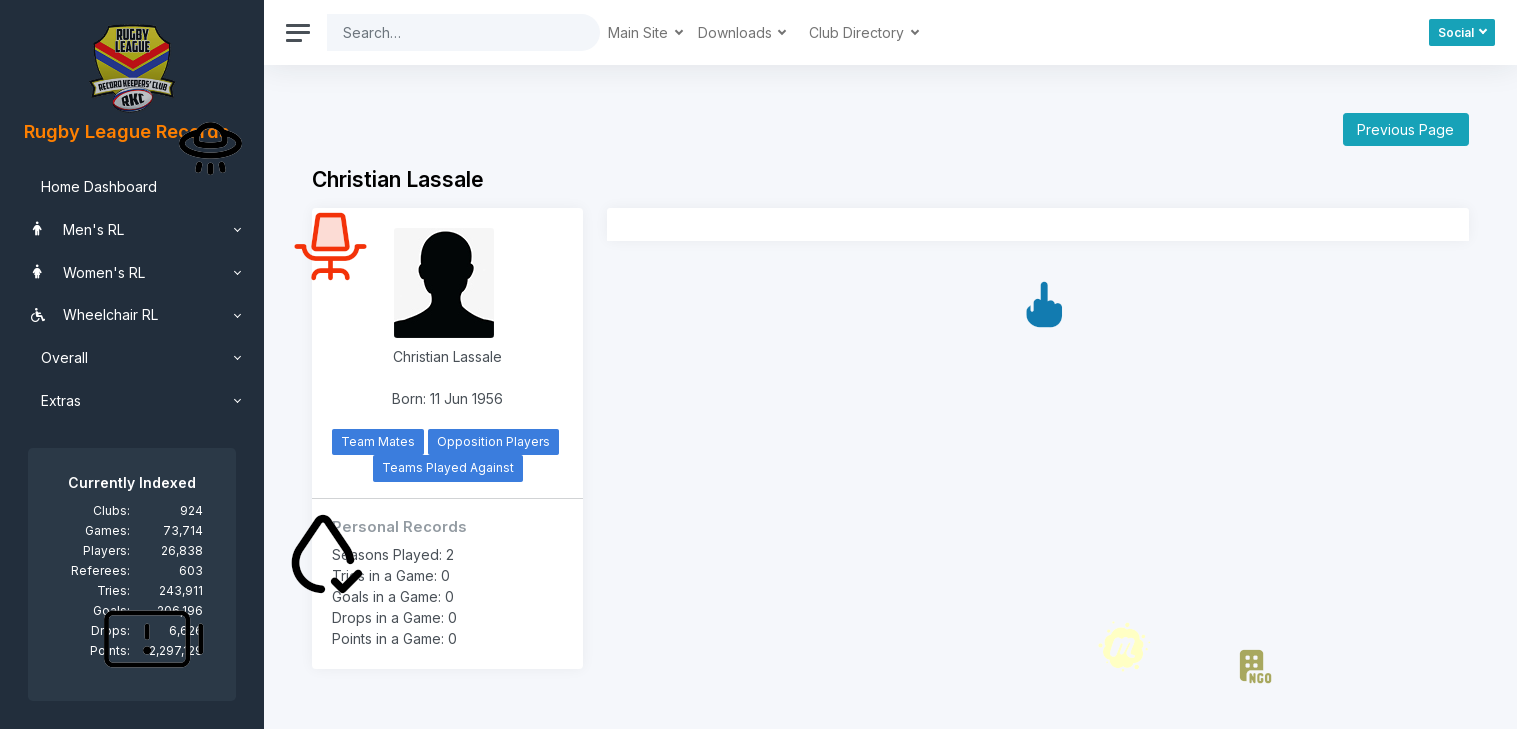  What do you see at coordinates (1043, 304) in the screenshot?
I see `indicates offensive content warning` at bounding box center [1043, 304].